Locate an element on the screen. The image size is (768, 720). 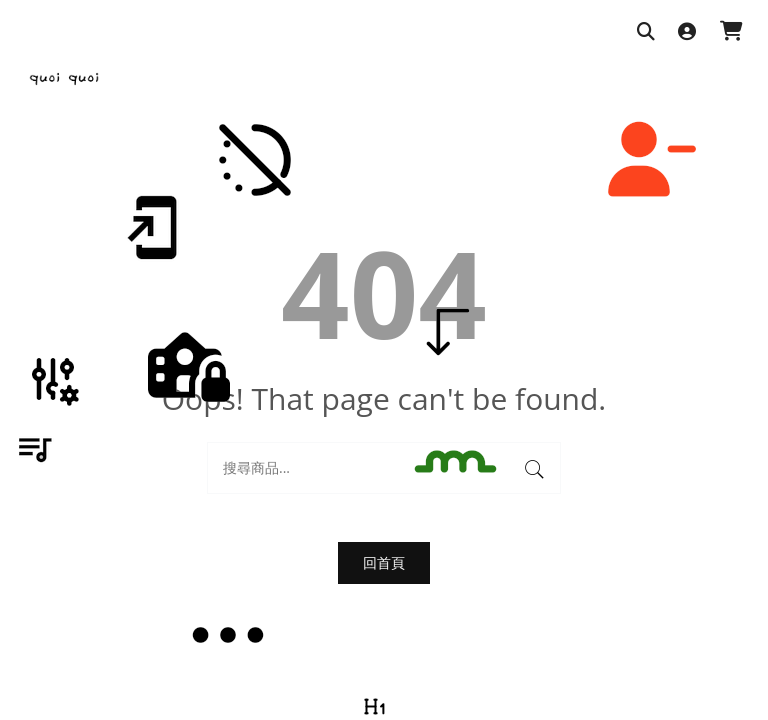
timer or duration tracking disabled is located at coordinates (255, 160).